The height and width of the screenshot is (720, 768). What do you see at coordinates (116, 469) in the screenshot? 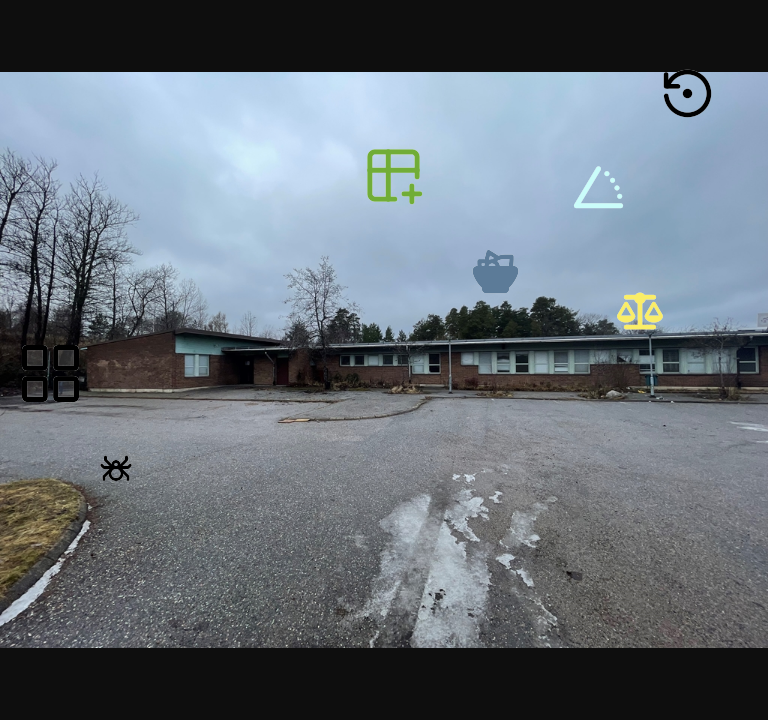
I see `indicates bug or error in the system` at bounding box center [116, 469].